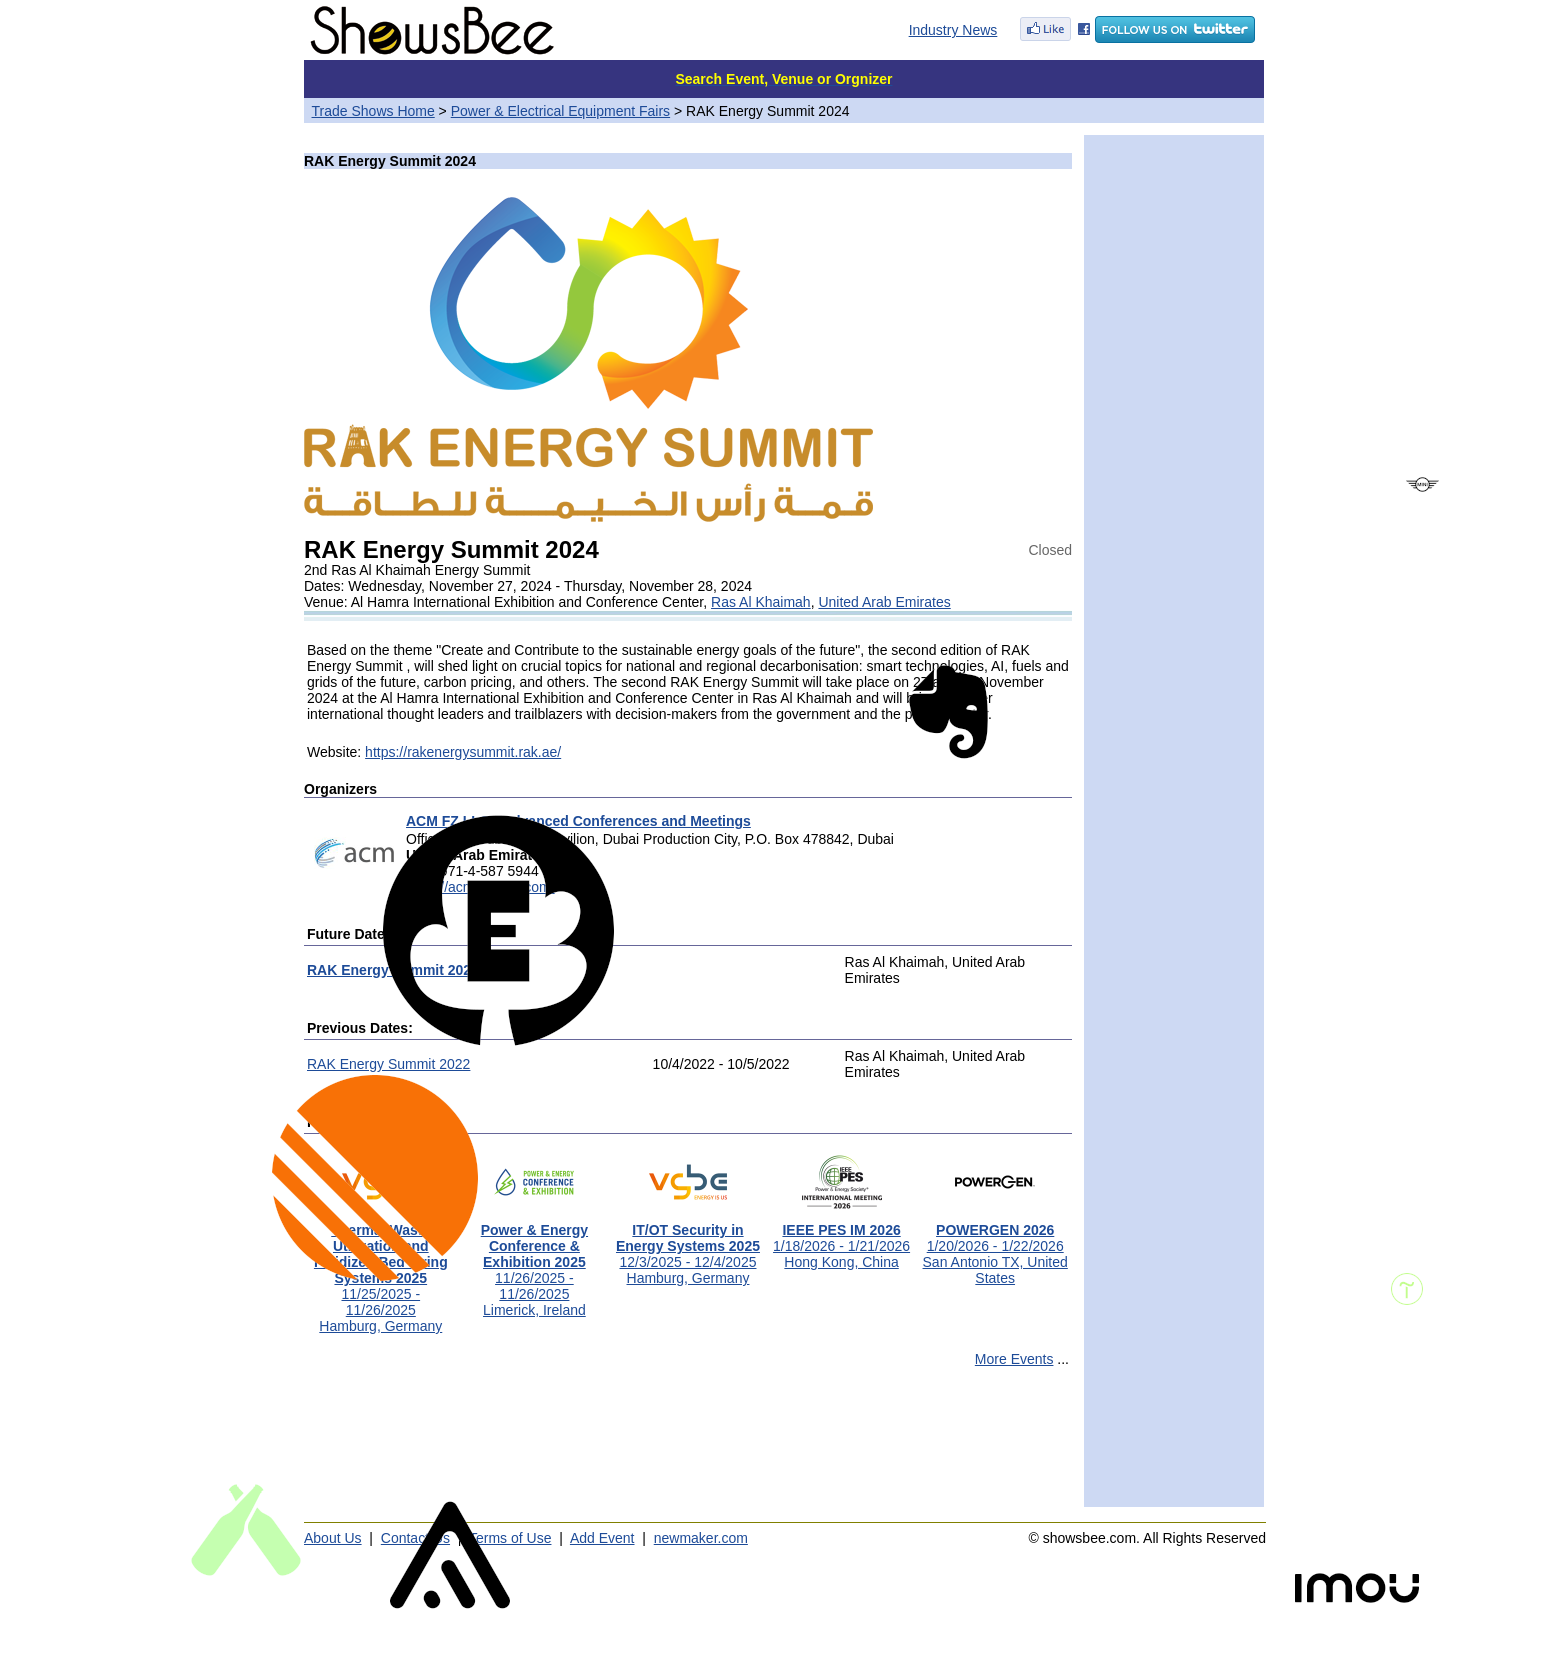  I want to click on open the imou smart home camera app, so click(1357, 1588).